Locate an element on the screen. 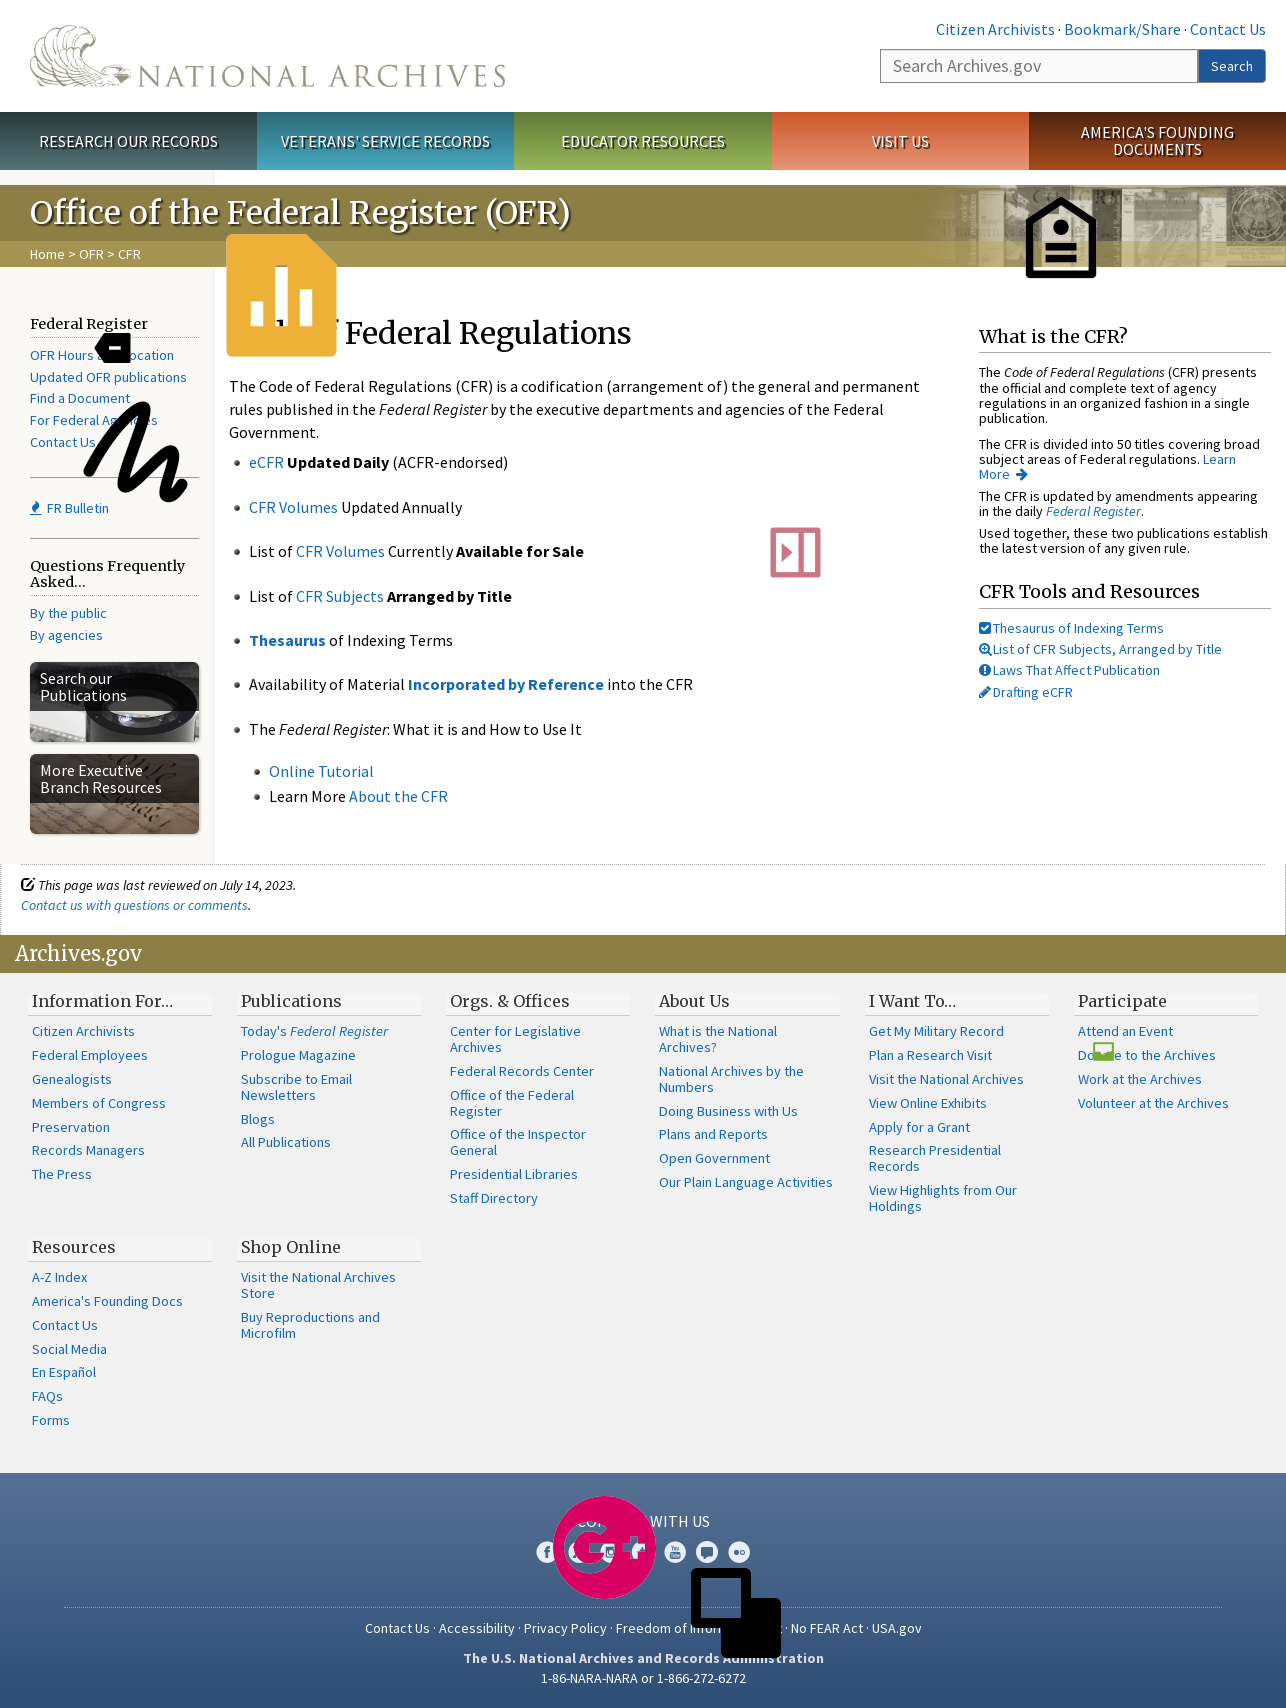  expand or show the sidebar panel is located at coordinates (795, 552).